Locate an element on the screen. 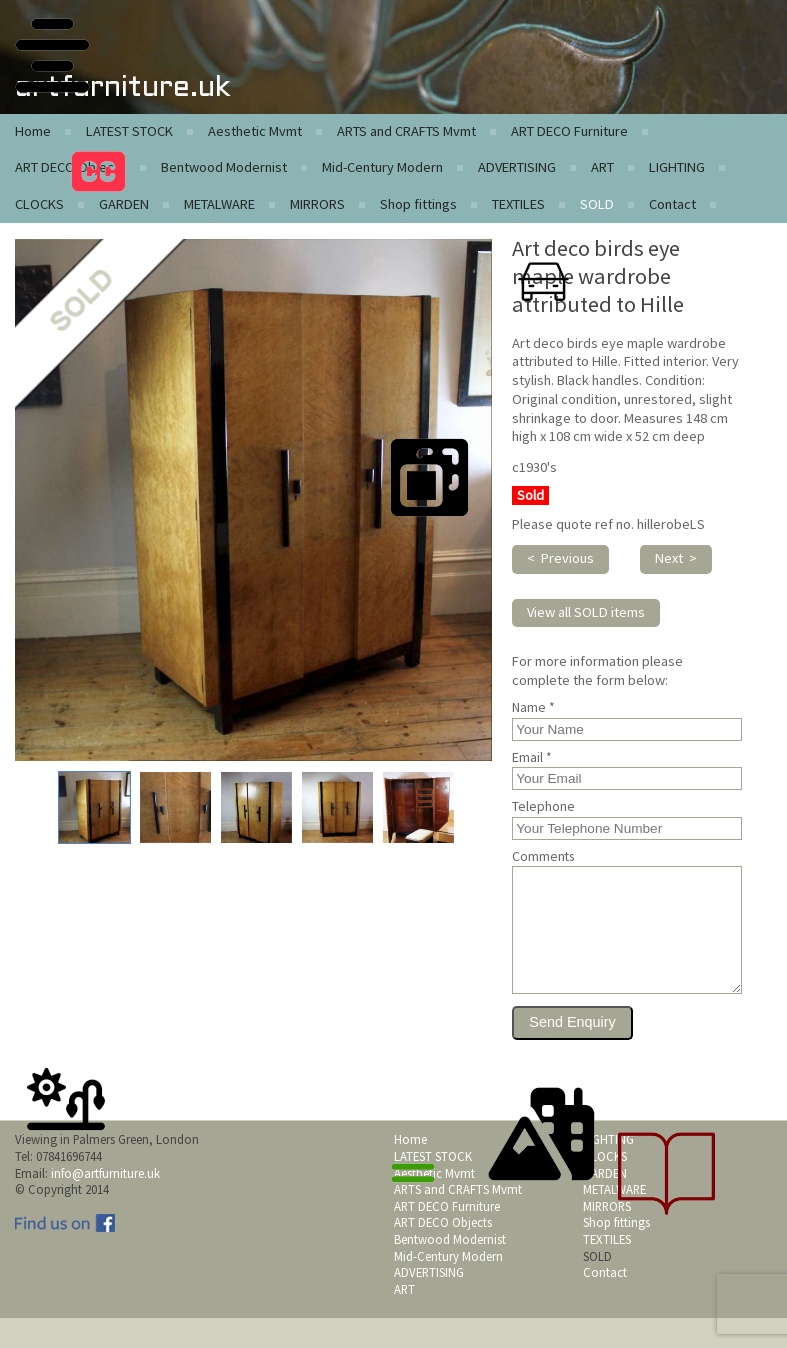  access vehicle or transportation options is located at coordinates (543, 282).